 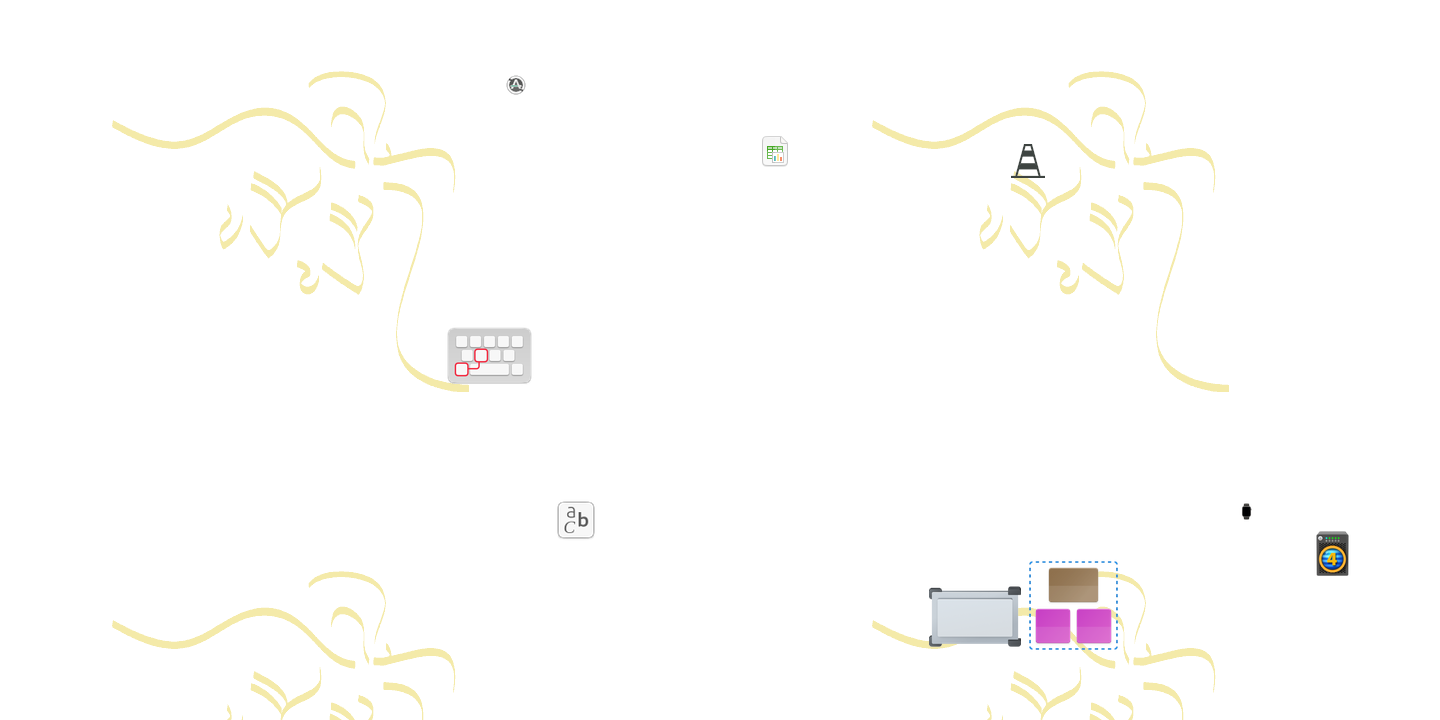 I want to click on open the software updater application, so click(x=516, y=85).